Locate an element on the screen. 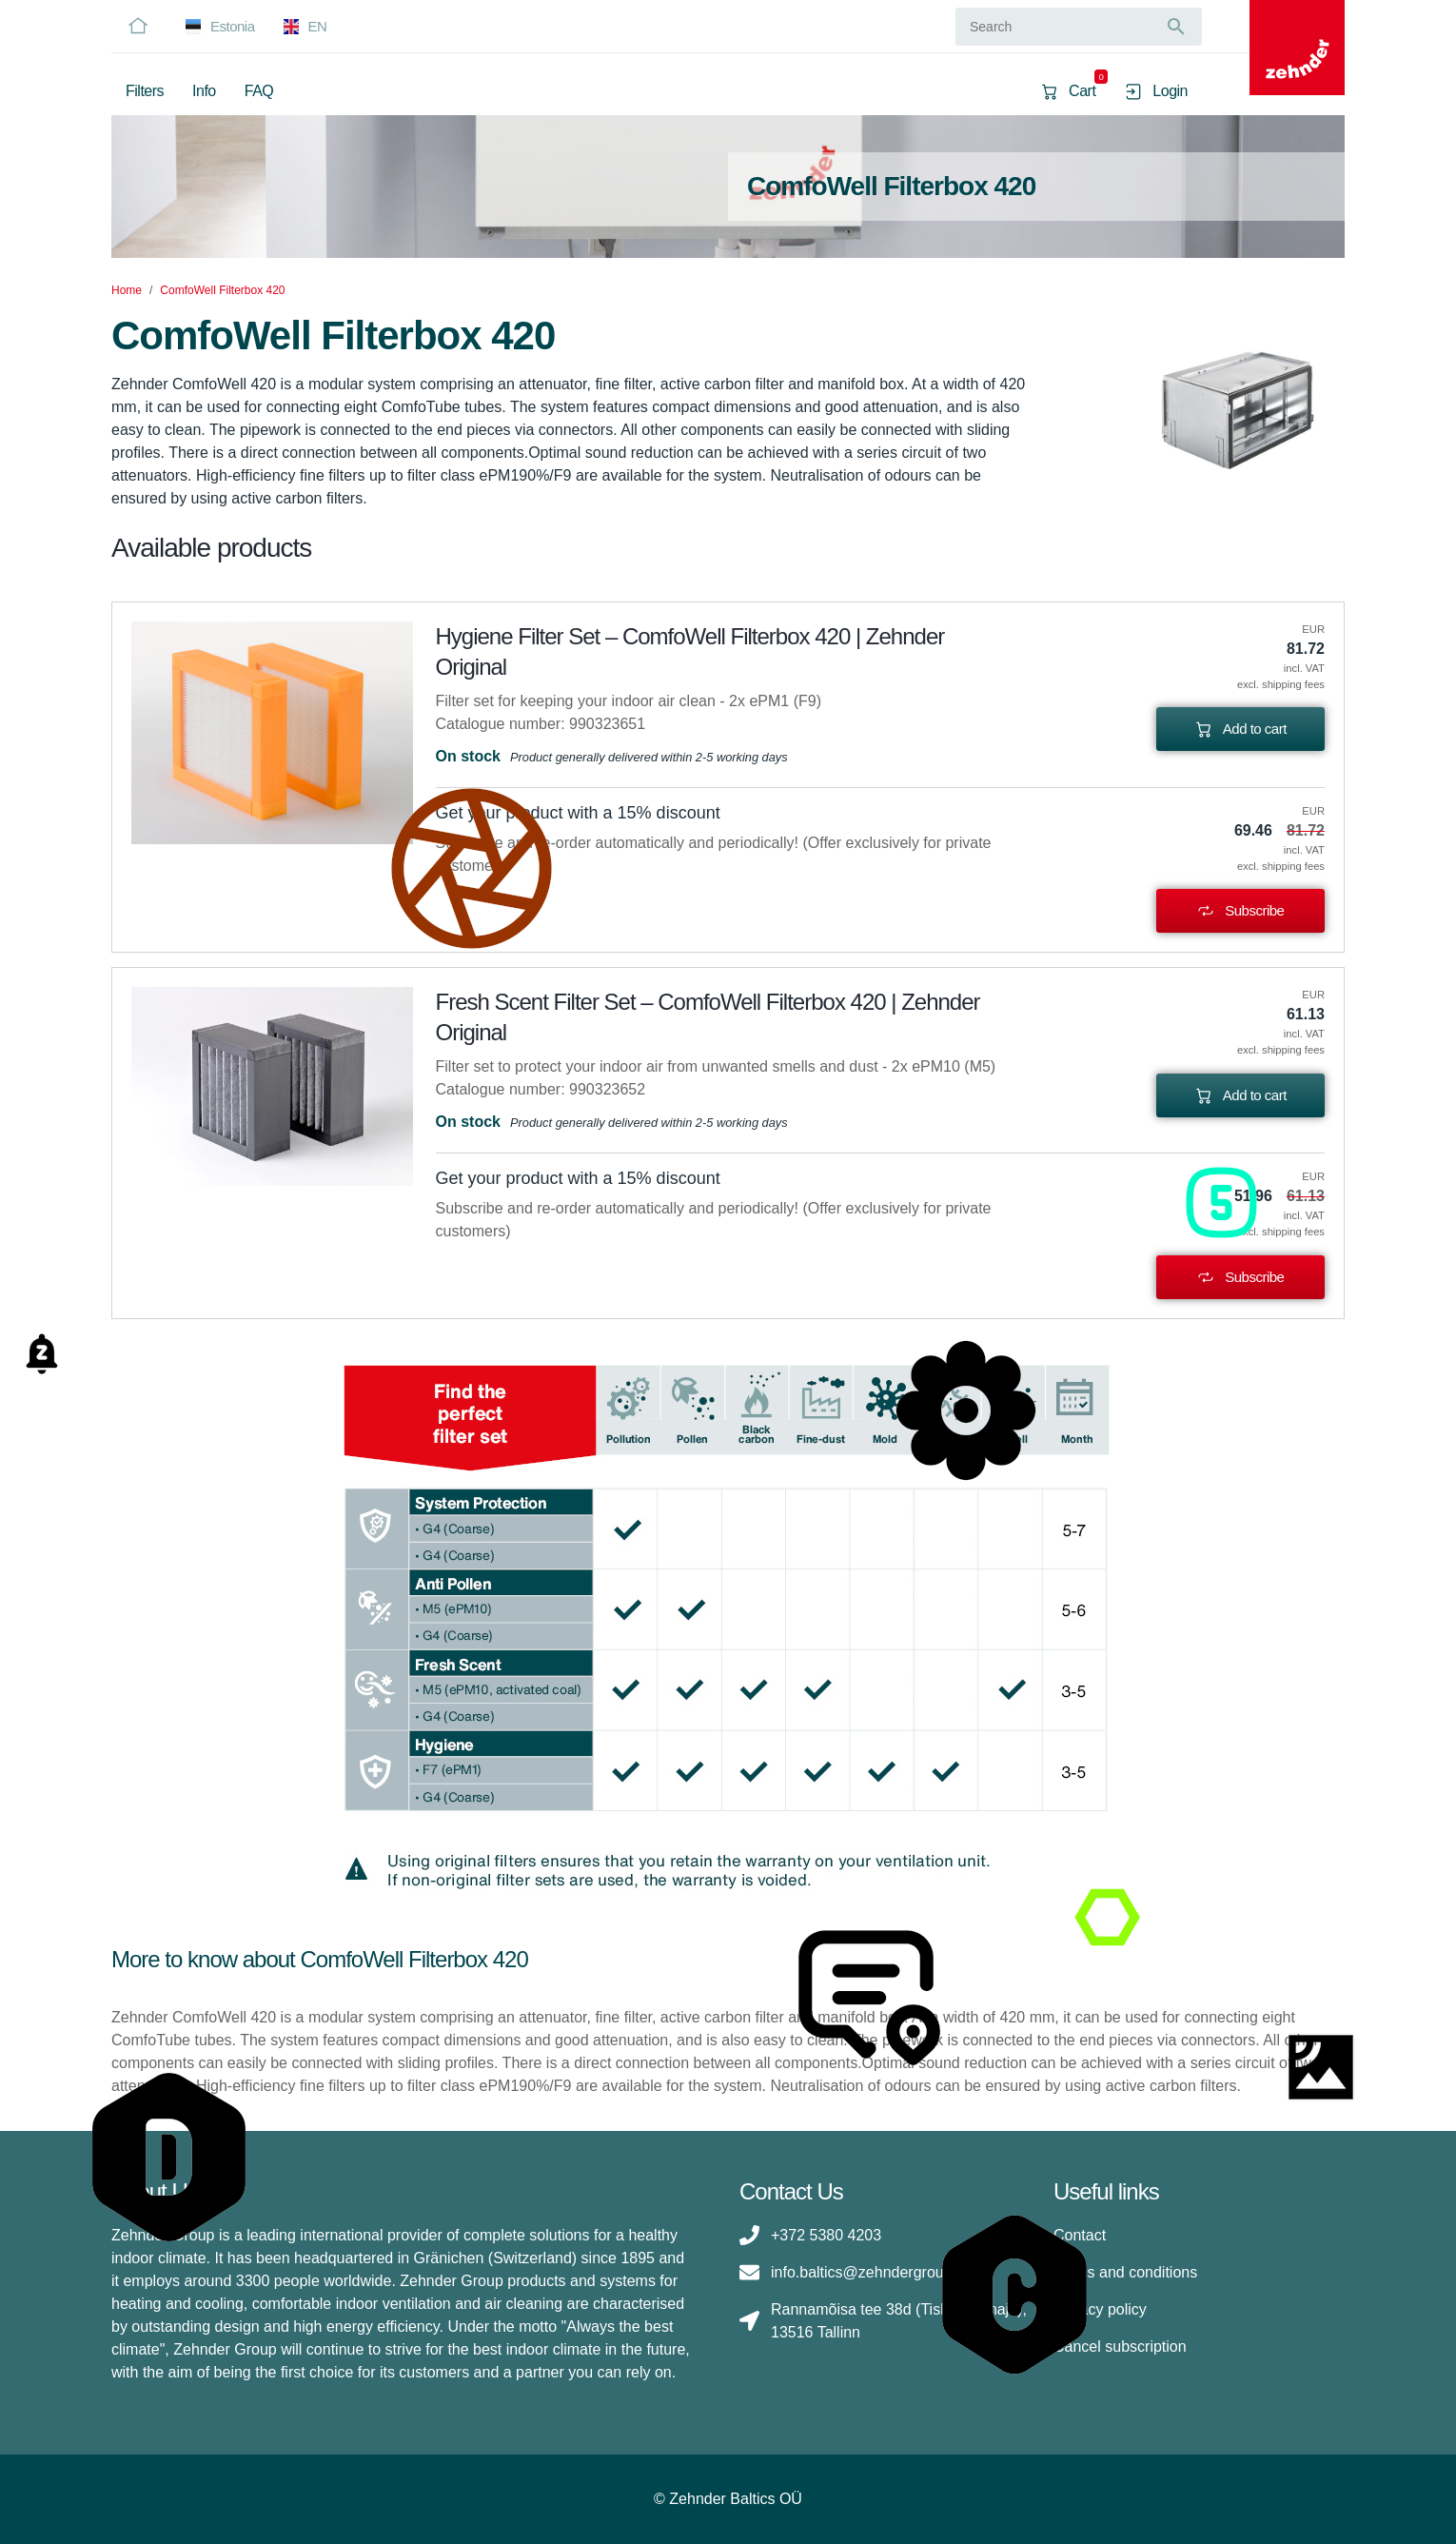  unverified data breakpoint in debug mode is located at coordinates (1110, 1917).